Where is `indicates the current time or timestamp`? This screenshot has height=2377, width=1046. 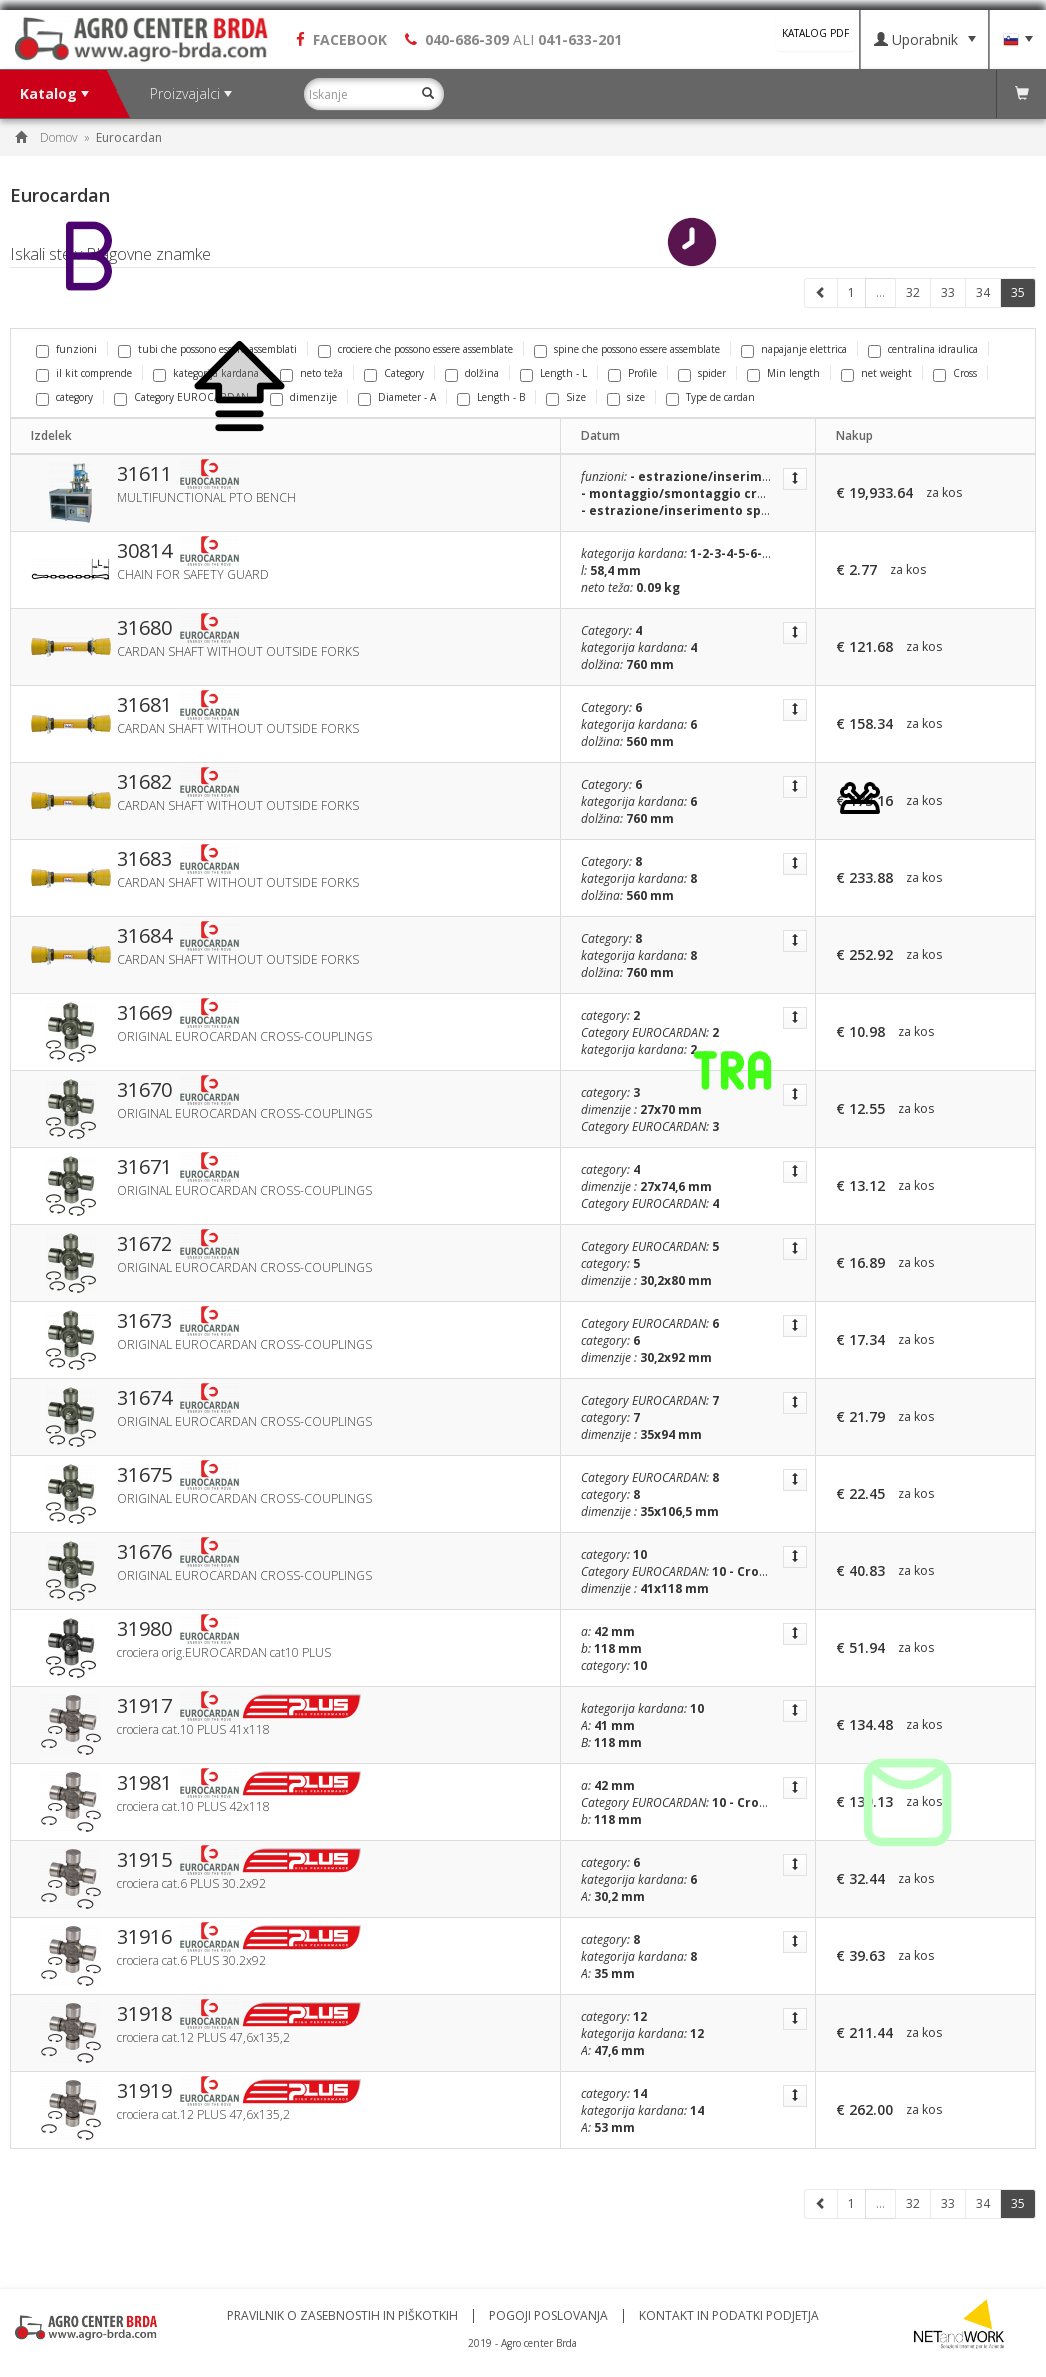
indicates the current time or timestamp is located at coordinates (692, 242).